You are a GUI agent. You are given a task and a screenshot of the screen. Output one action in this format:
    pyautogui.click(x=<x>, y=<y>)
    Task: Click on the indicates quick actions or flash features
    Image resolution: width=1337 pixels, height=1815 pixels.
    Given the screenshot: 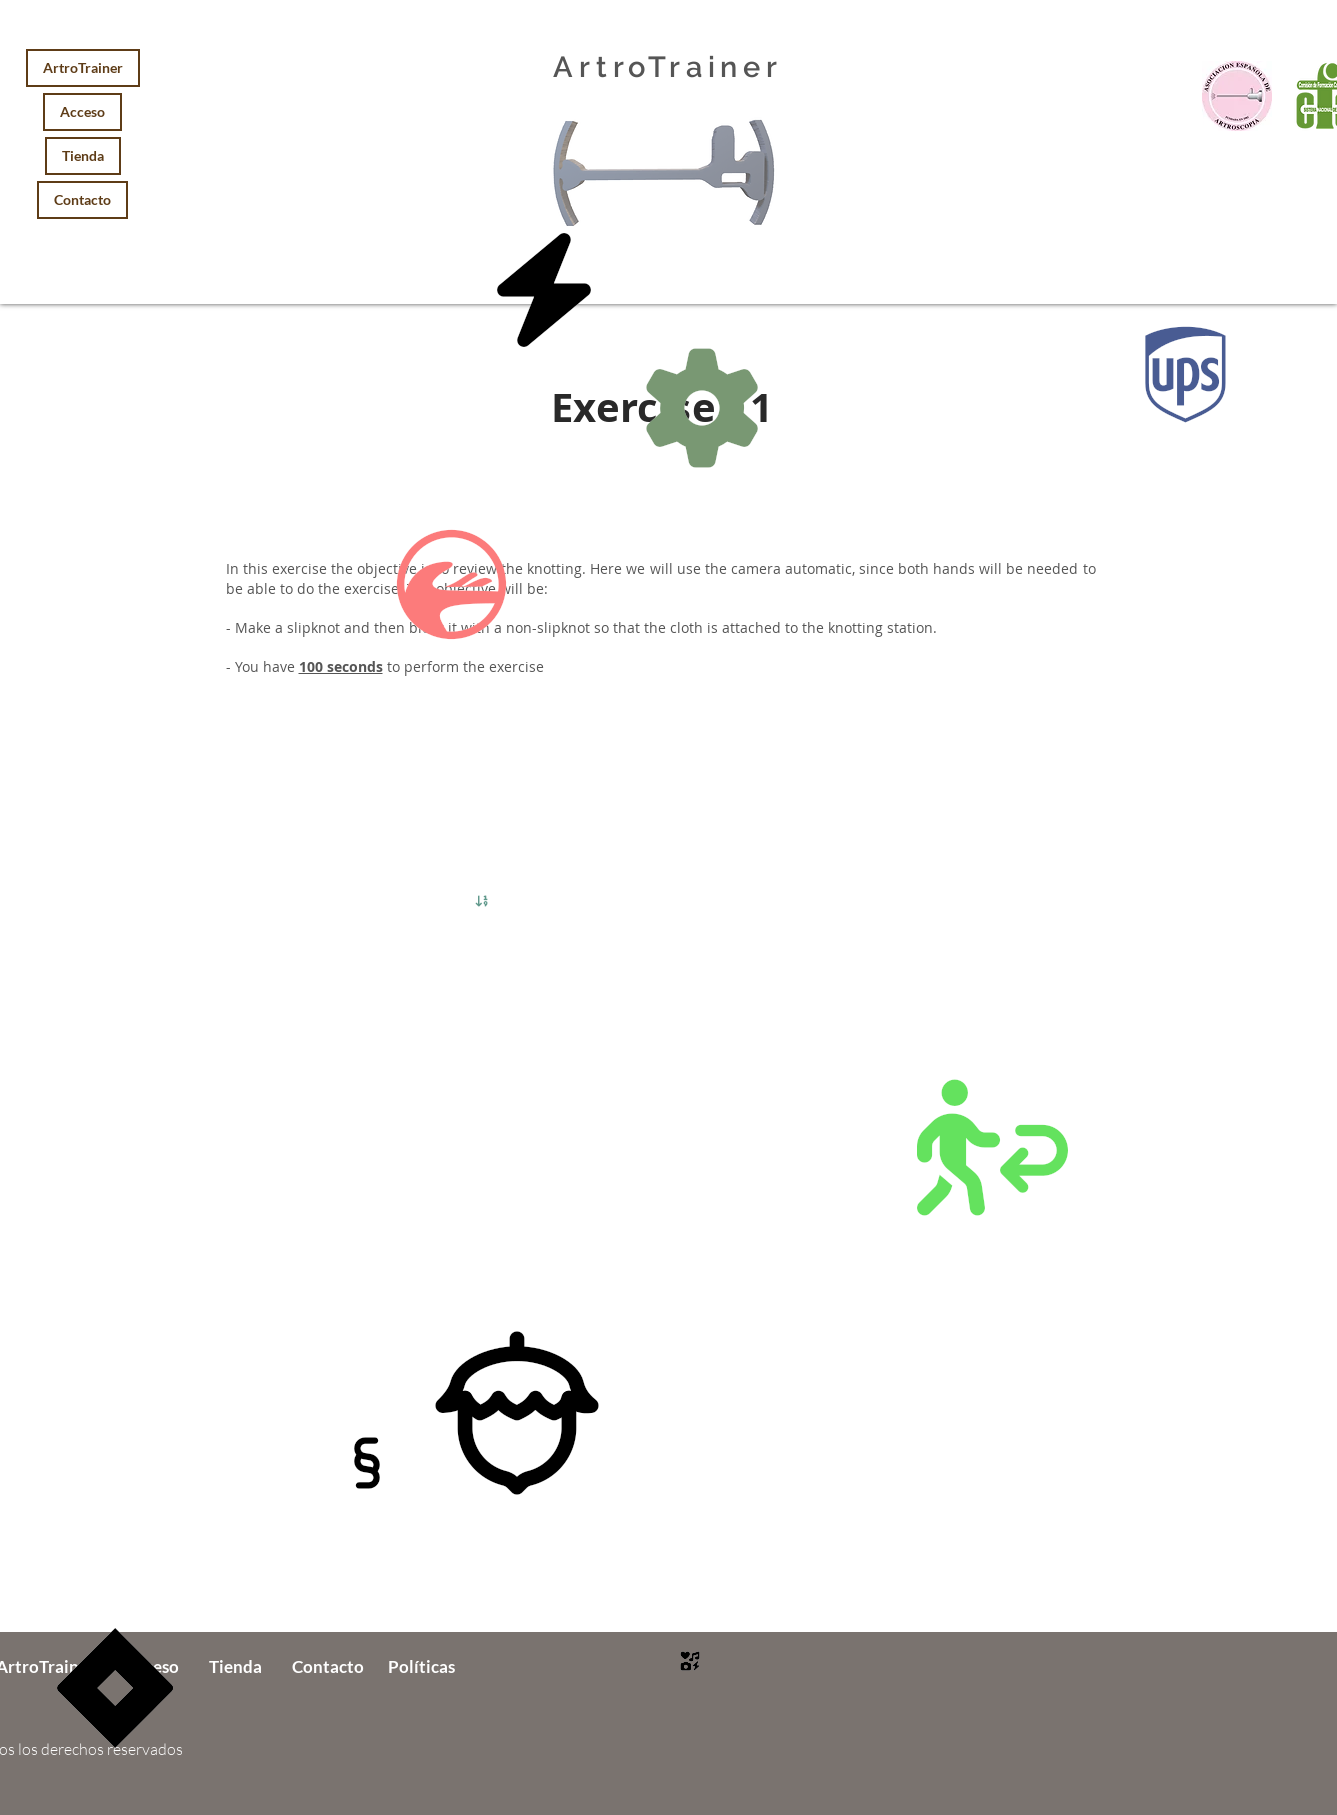 What is the action you would take?
    pyautogui.click(x=544, y=290)
    